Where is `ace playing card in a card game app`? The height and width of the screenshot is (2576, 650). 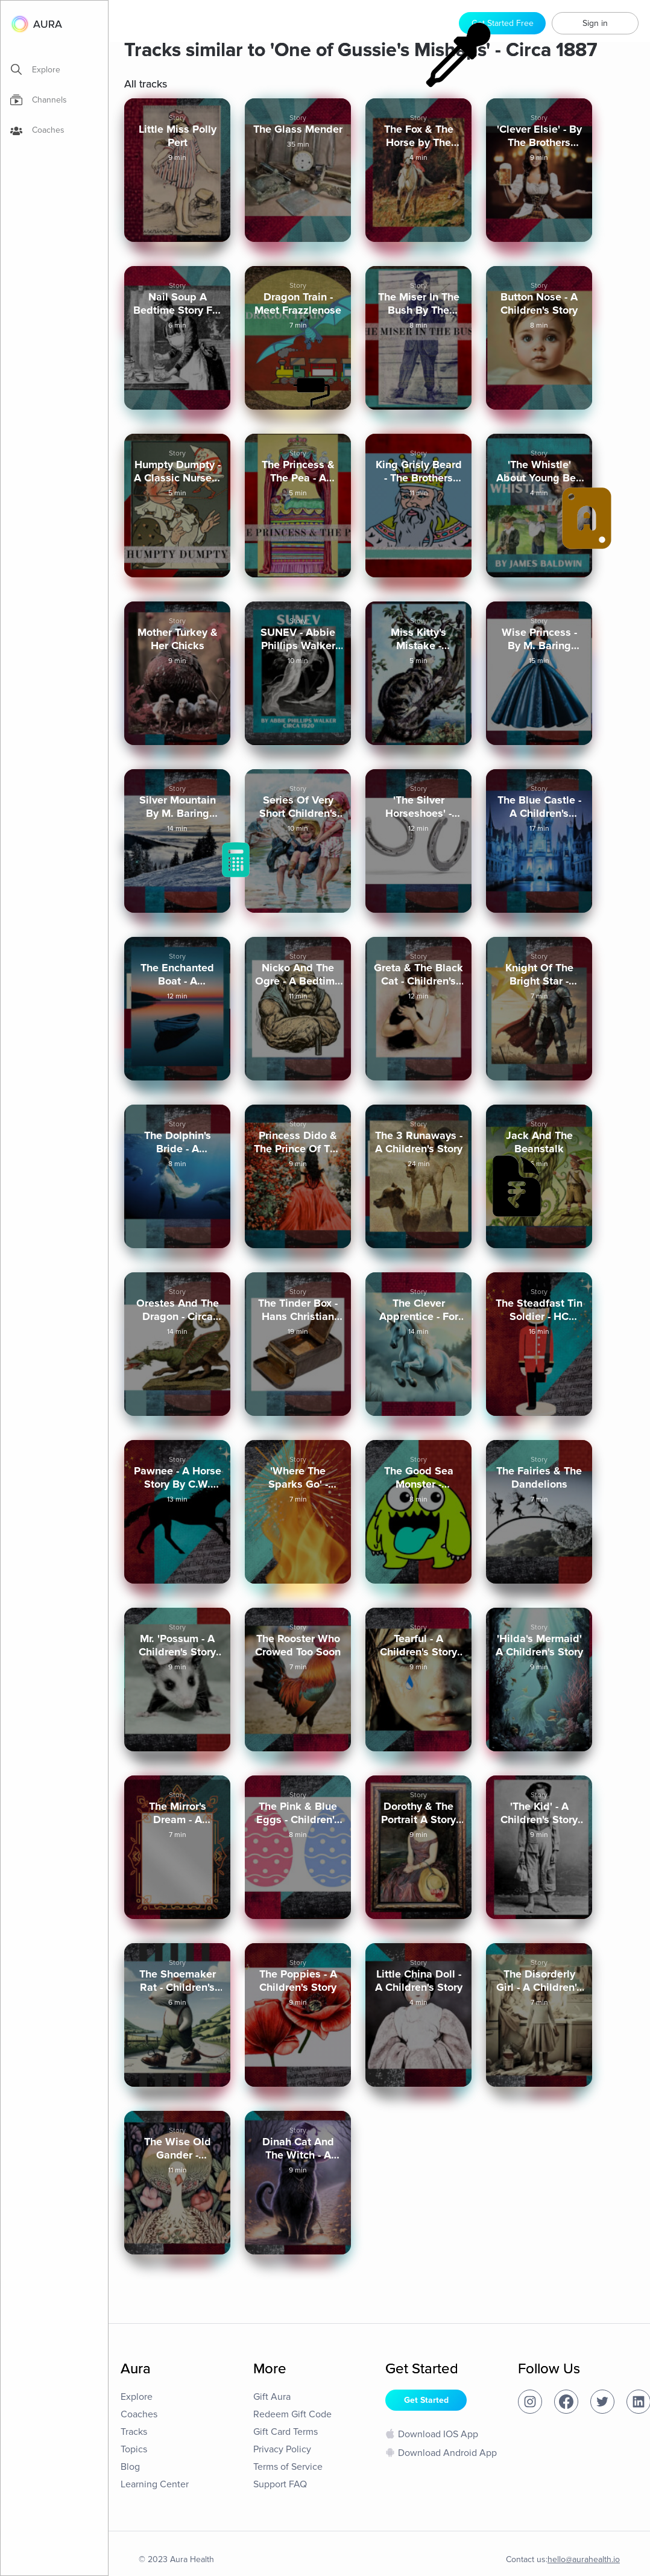 ace playing card in a card game app is located at coordinates (587, 518).